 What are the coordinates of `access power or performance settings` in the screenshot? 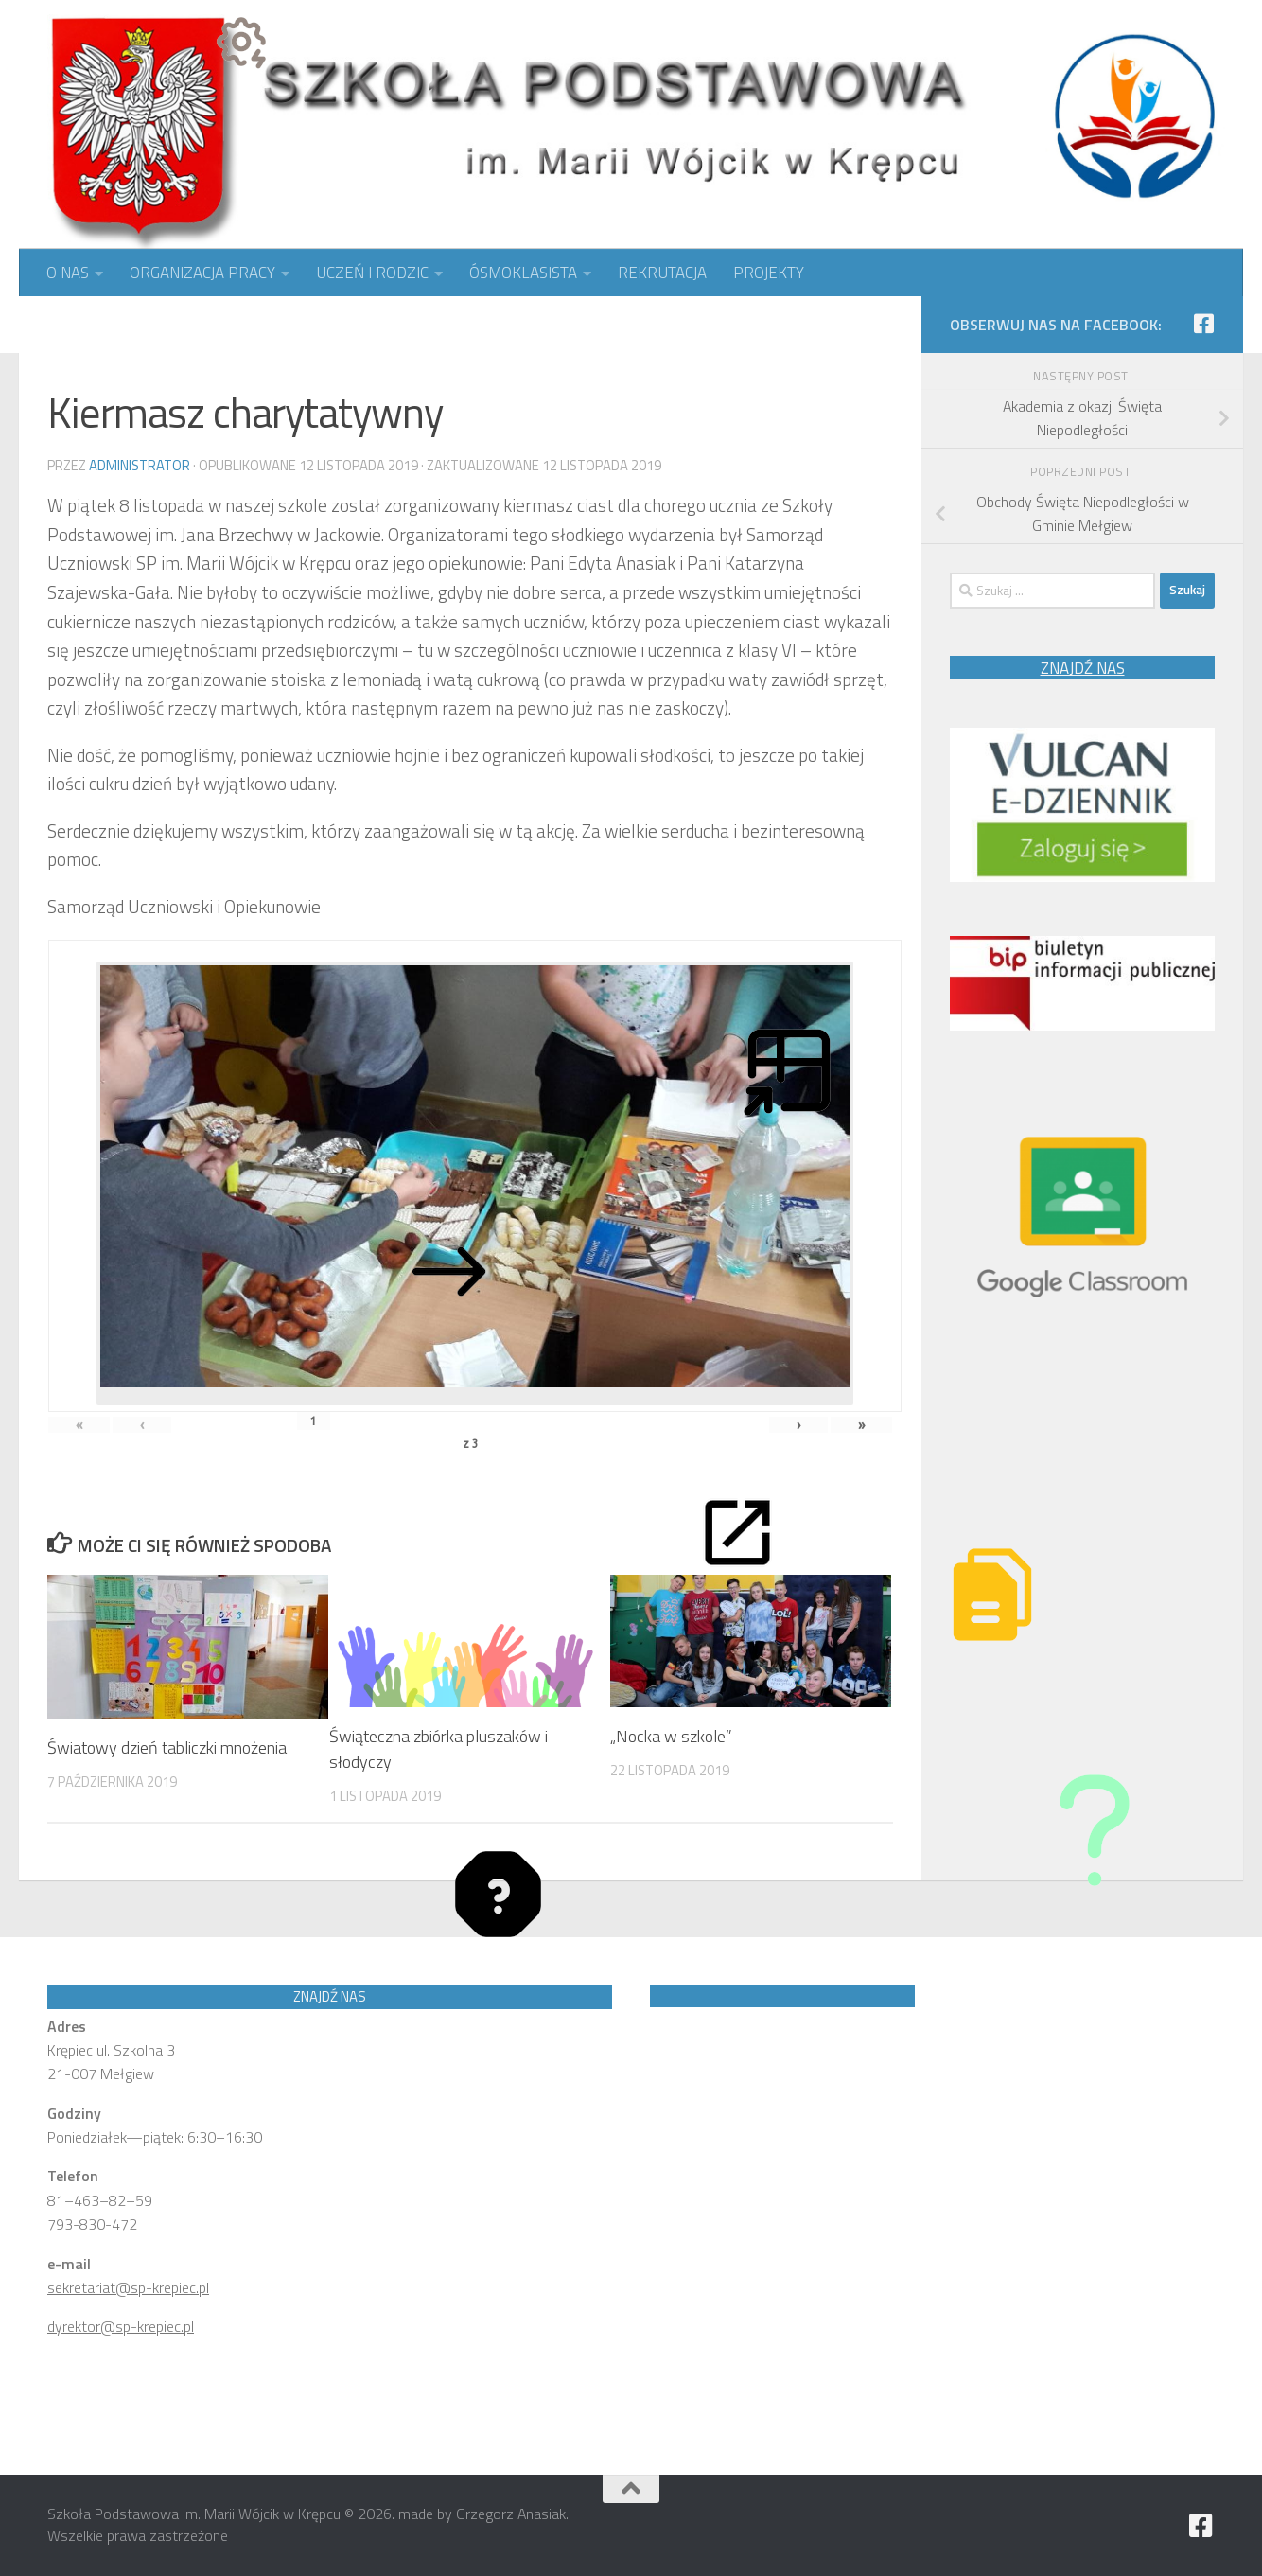 It's located at (241, 42).